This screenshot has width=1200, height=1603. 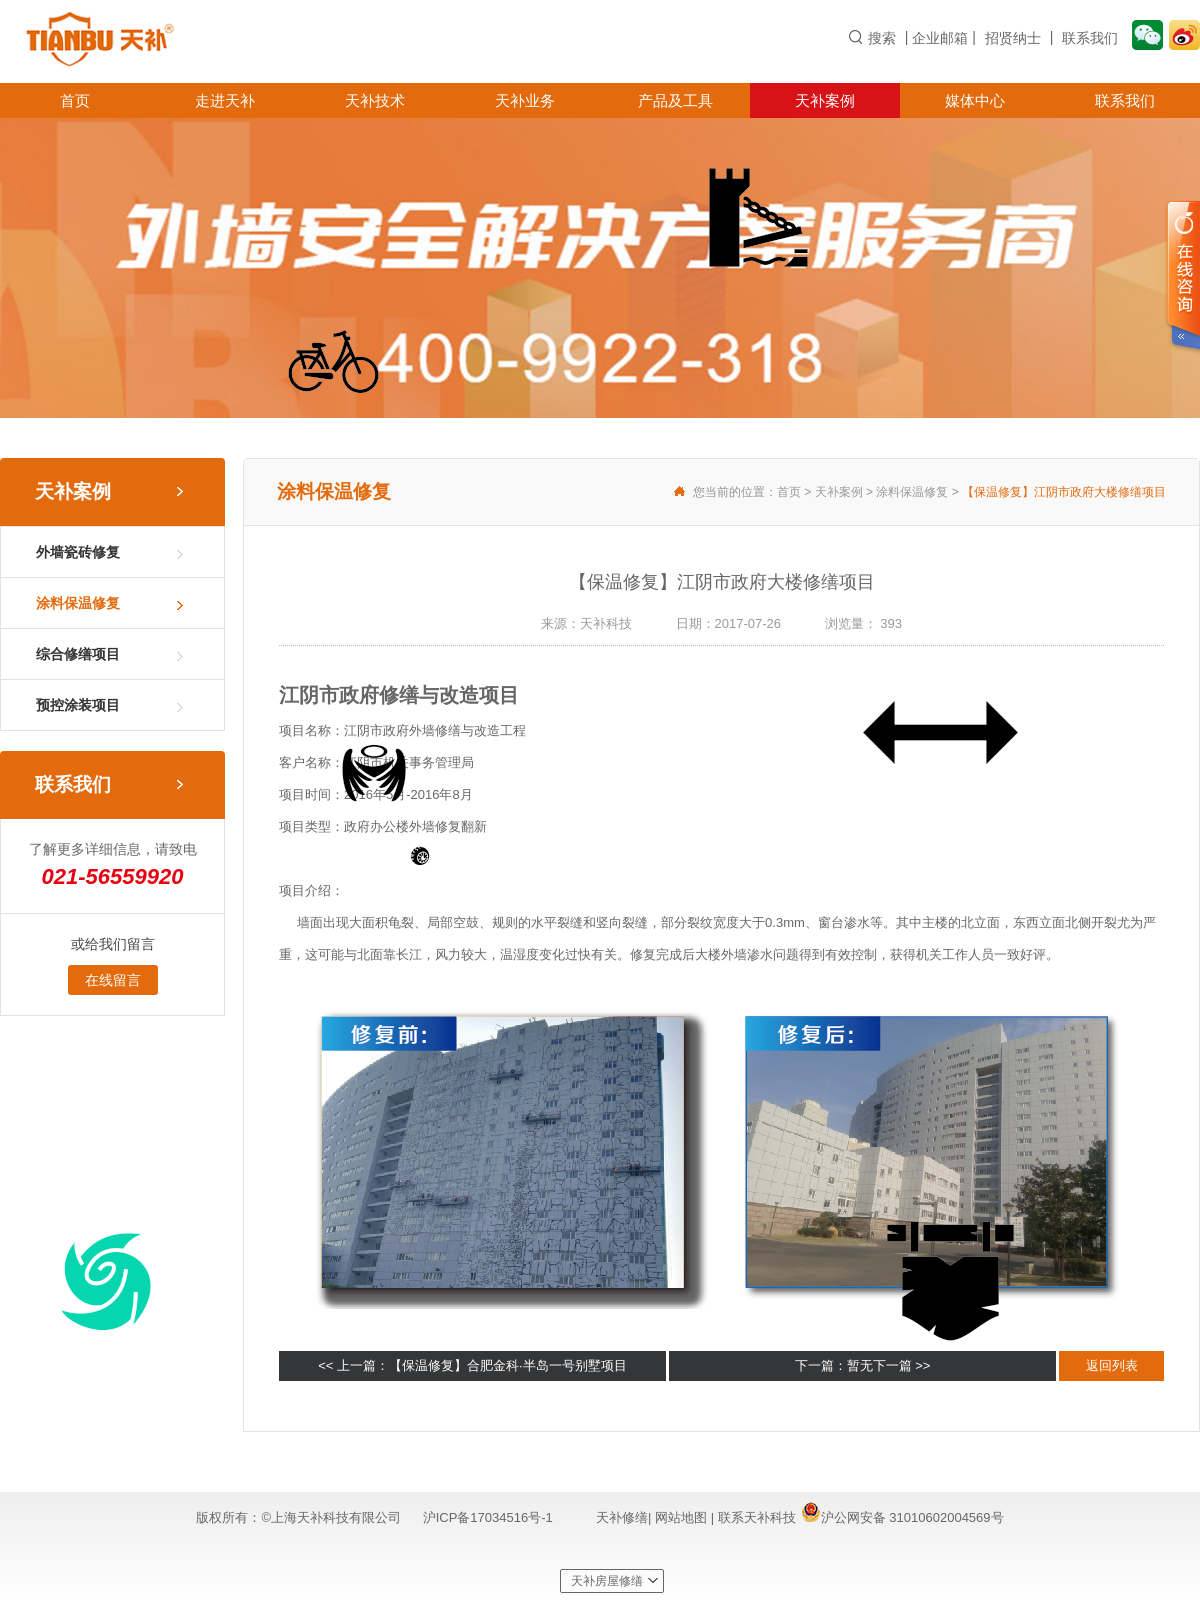 What do you see at coordinates (758, 217) in the screenshot?
I see `access castle or fortress features in a game` at bounding box center [758, 217].